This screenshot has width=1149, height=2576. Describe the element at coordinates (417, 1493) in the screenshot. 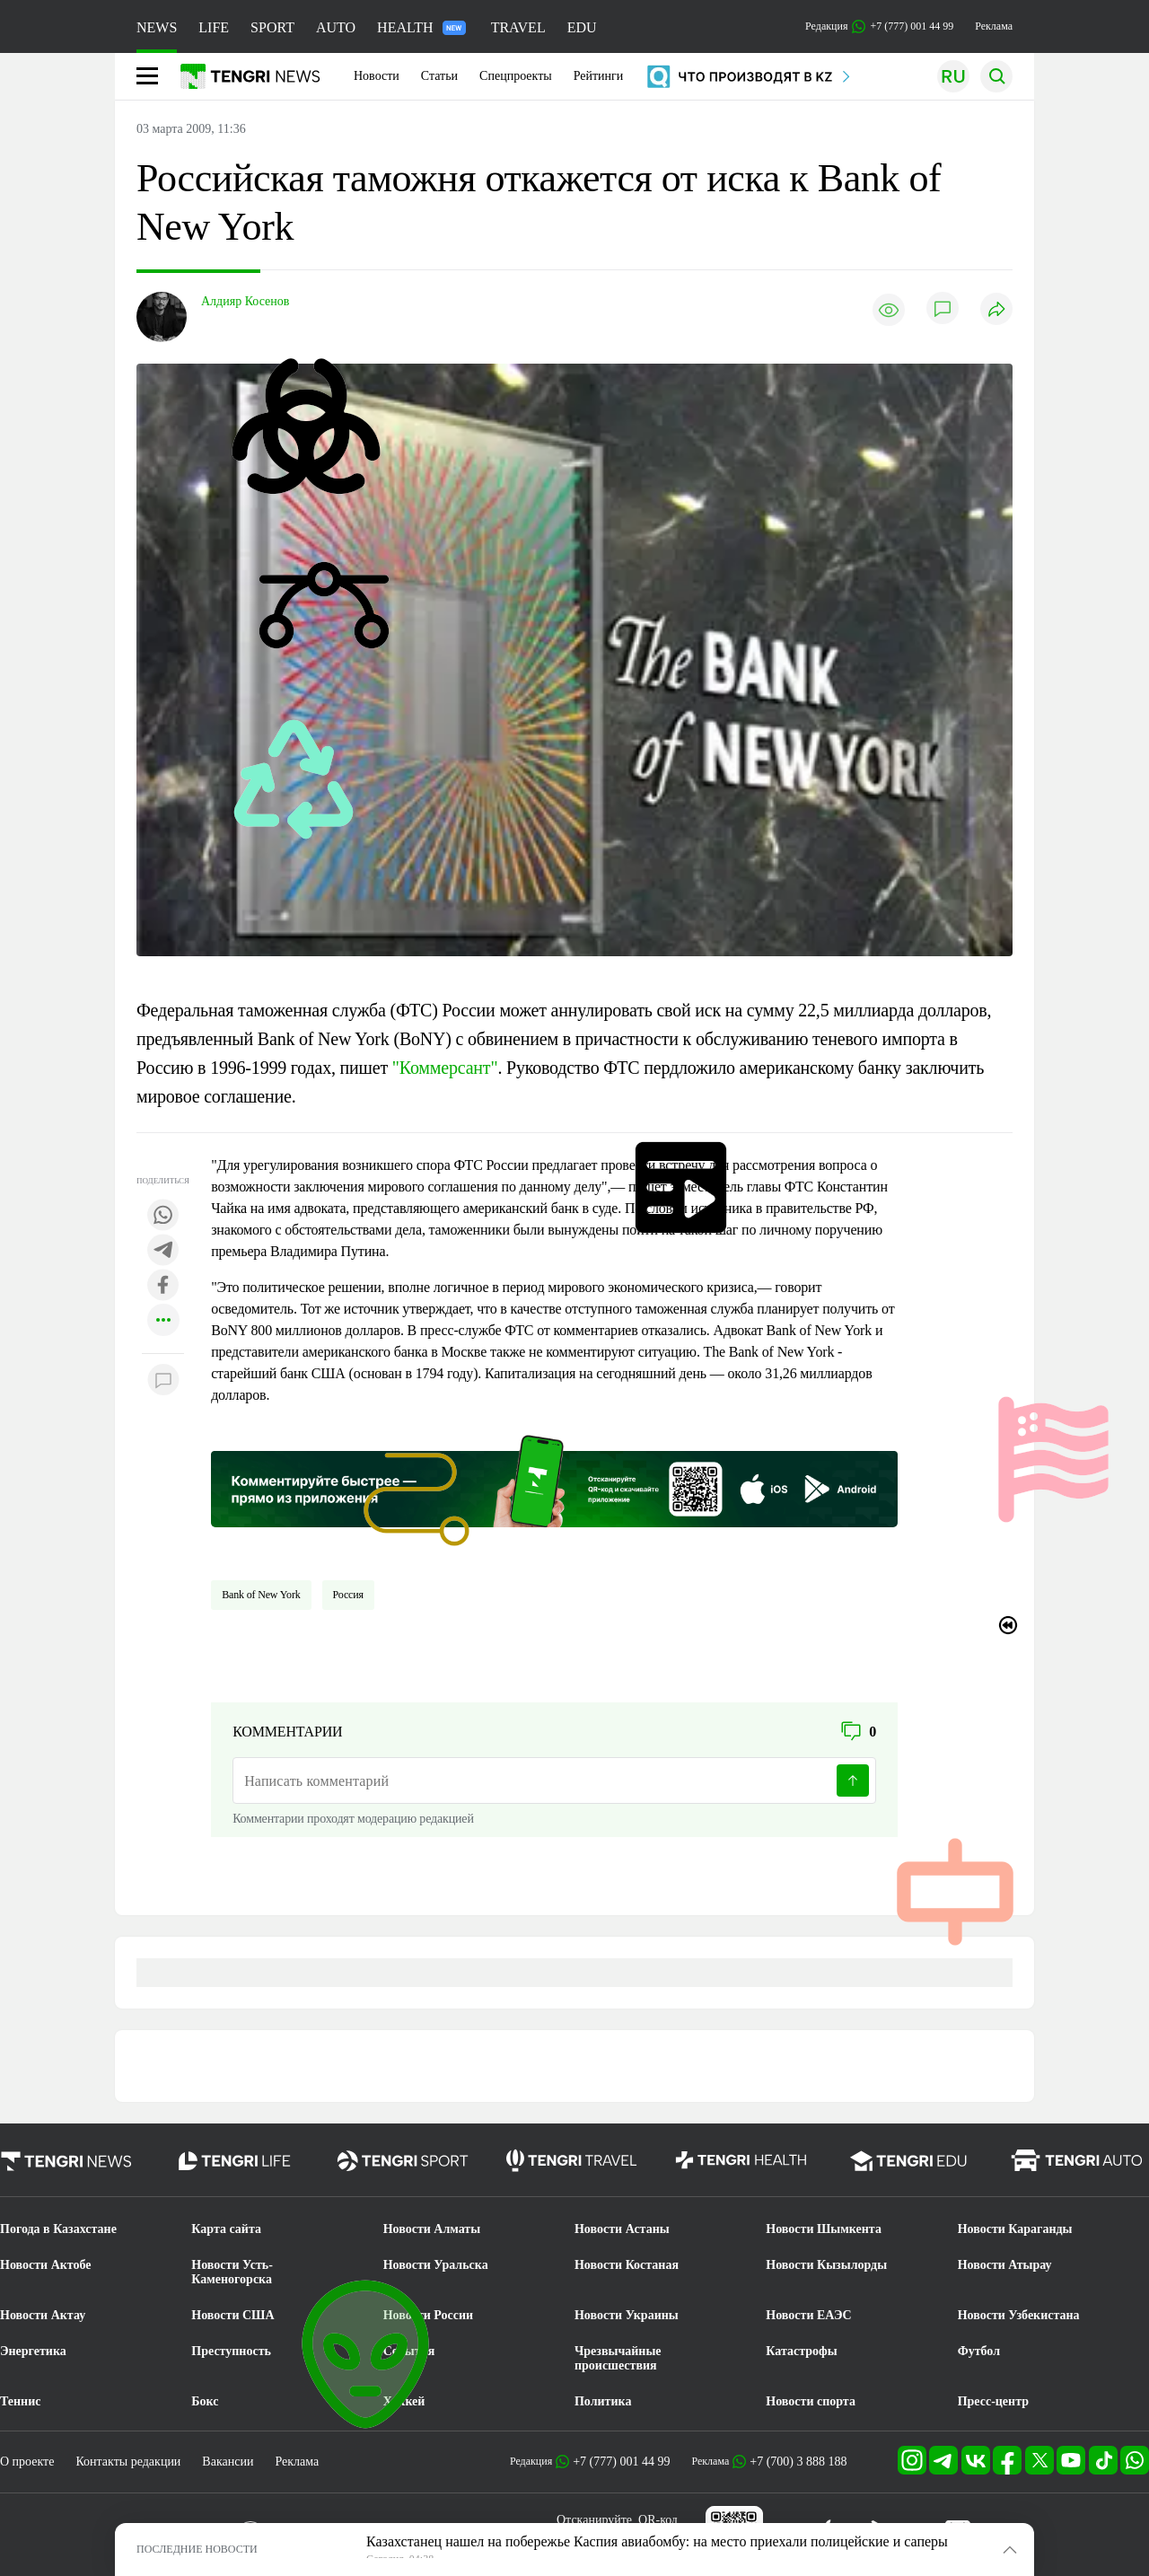

I see `view route or navigation path` at that location.